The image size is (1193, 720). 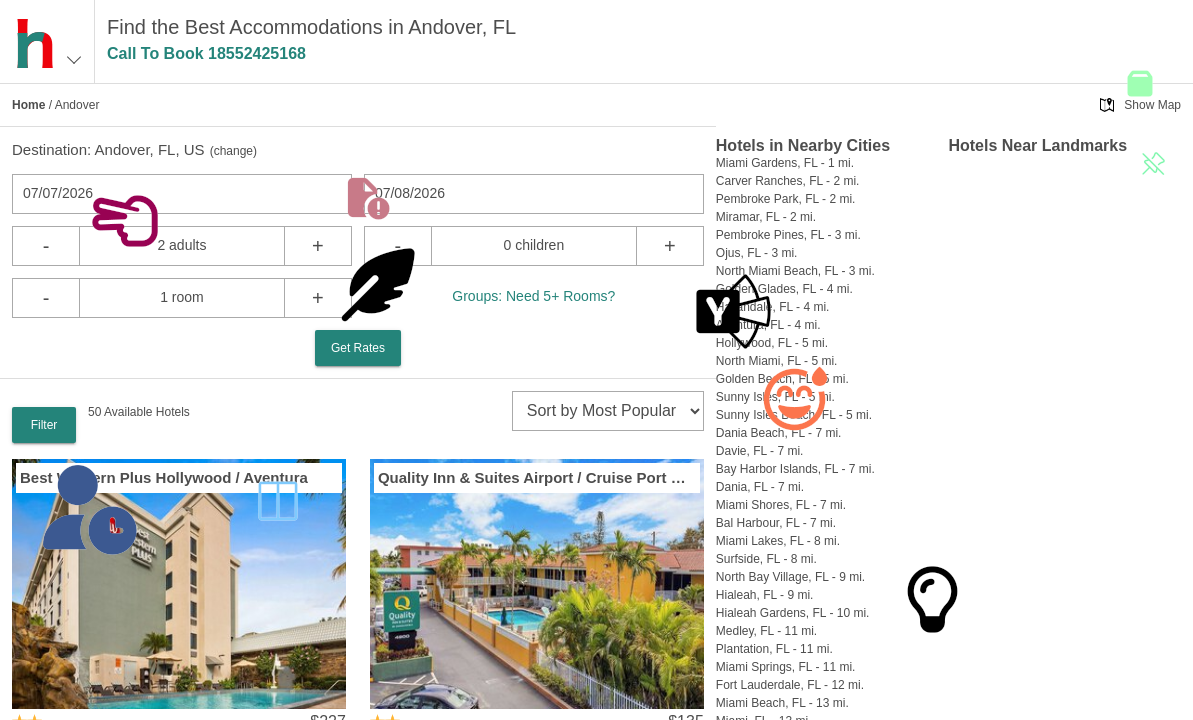 What do you see at coordinates (367, 197) in the screenshot?
I see `file error or issue detected` at bounding box center [367, 197].